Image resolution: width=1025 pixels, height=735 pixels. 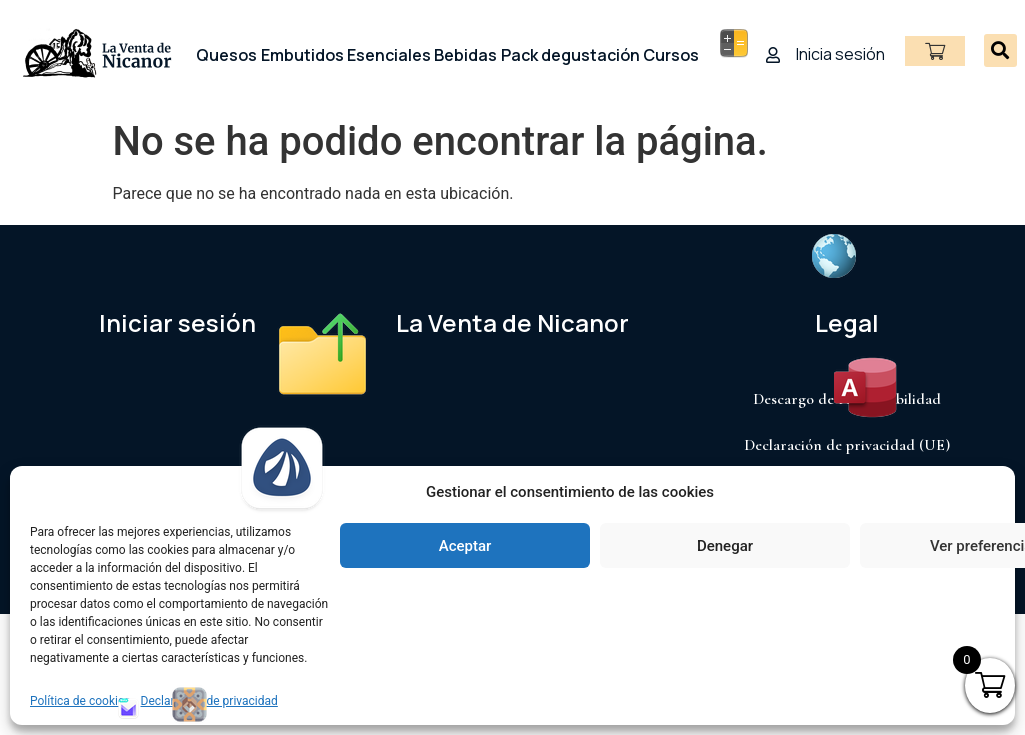 What do you see at coordinates (734, 43) in the screenshot?
I see `open the calculator app` at bounding box center [734, 43].